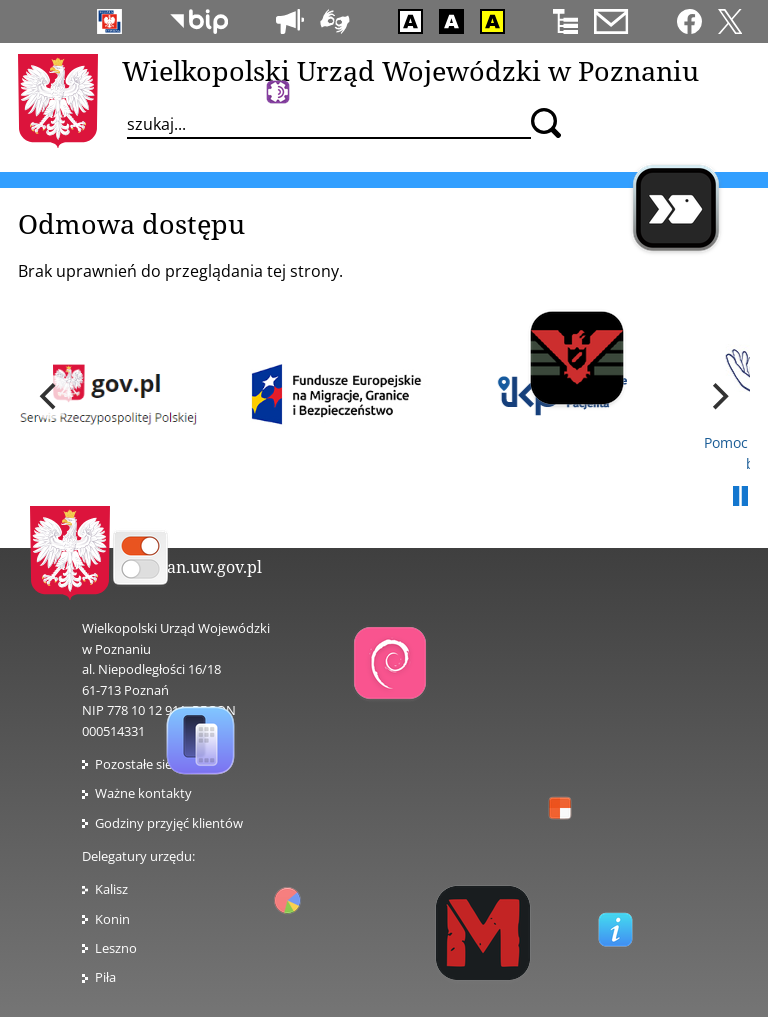 Image resolution: width=768 pixels, height=1017 pixels. What do you see at coordinates (287, 900) in the screenshot?
I see `open disk usage analyzer` at bounding box center [287, 900].